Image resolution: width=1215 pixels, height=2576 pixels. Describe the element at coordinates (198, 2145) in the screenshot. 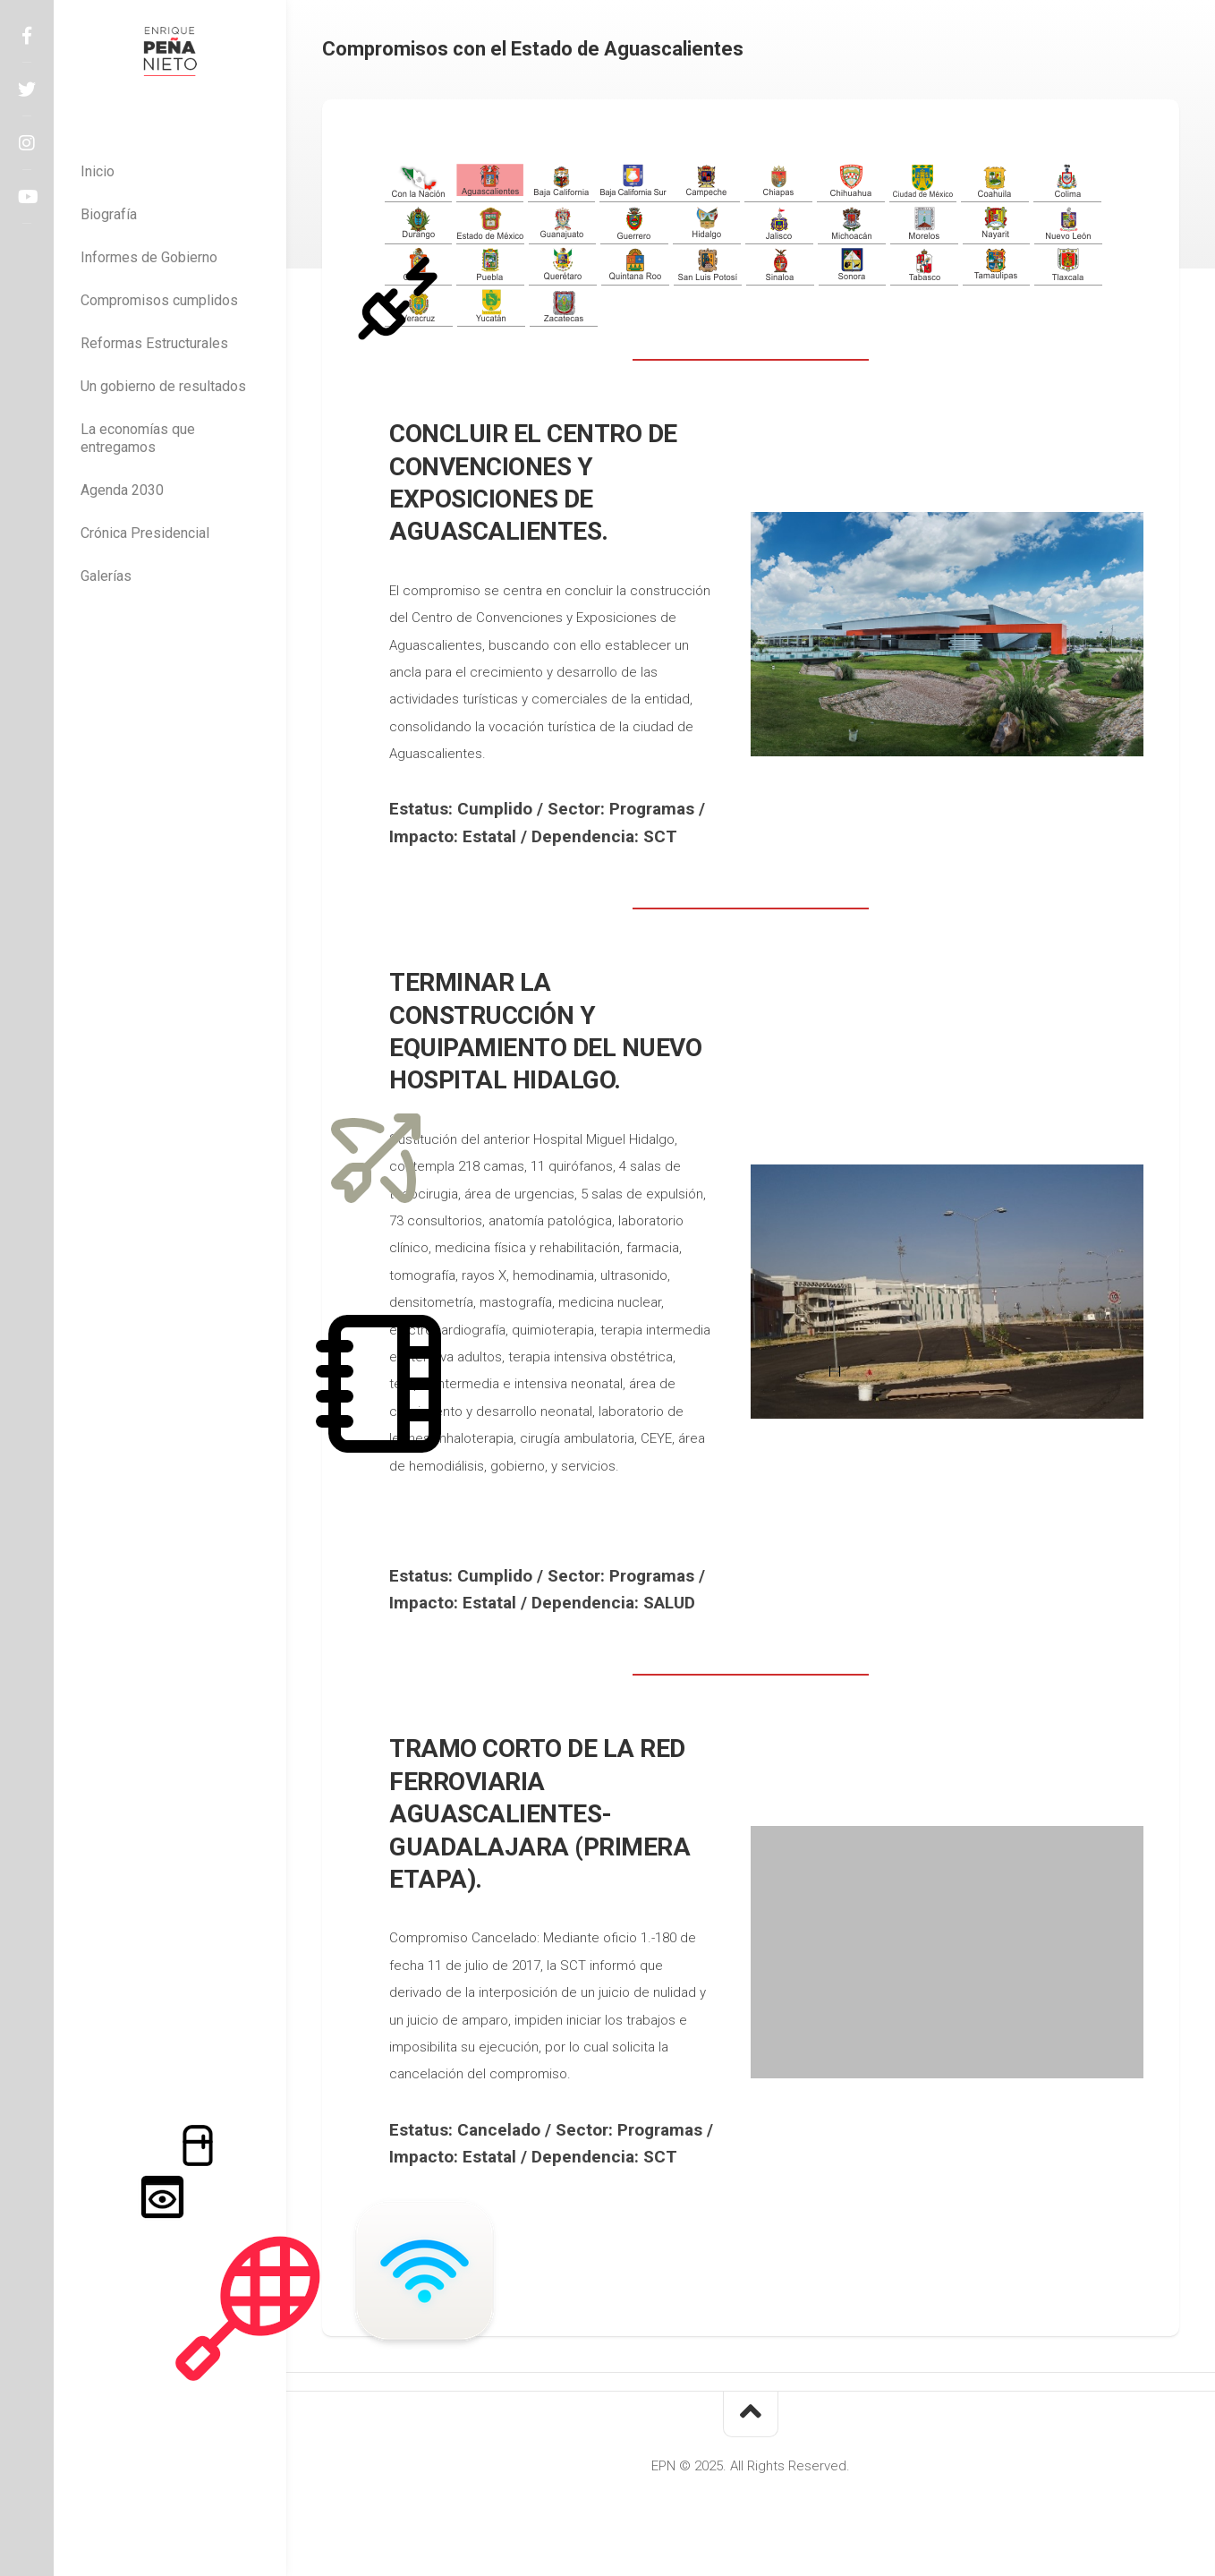

I see `access kitchen appliance controls` at that location.